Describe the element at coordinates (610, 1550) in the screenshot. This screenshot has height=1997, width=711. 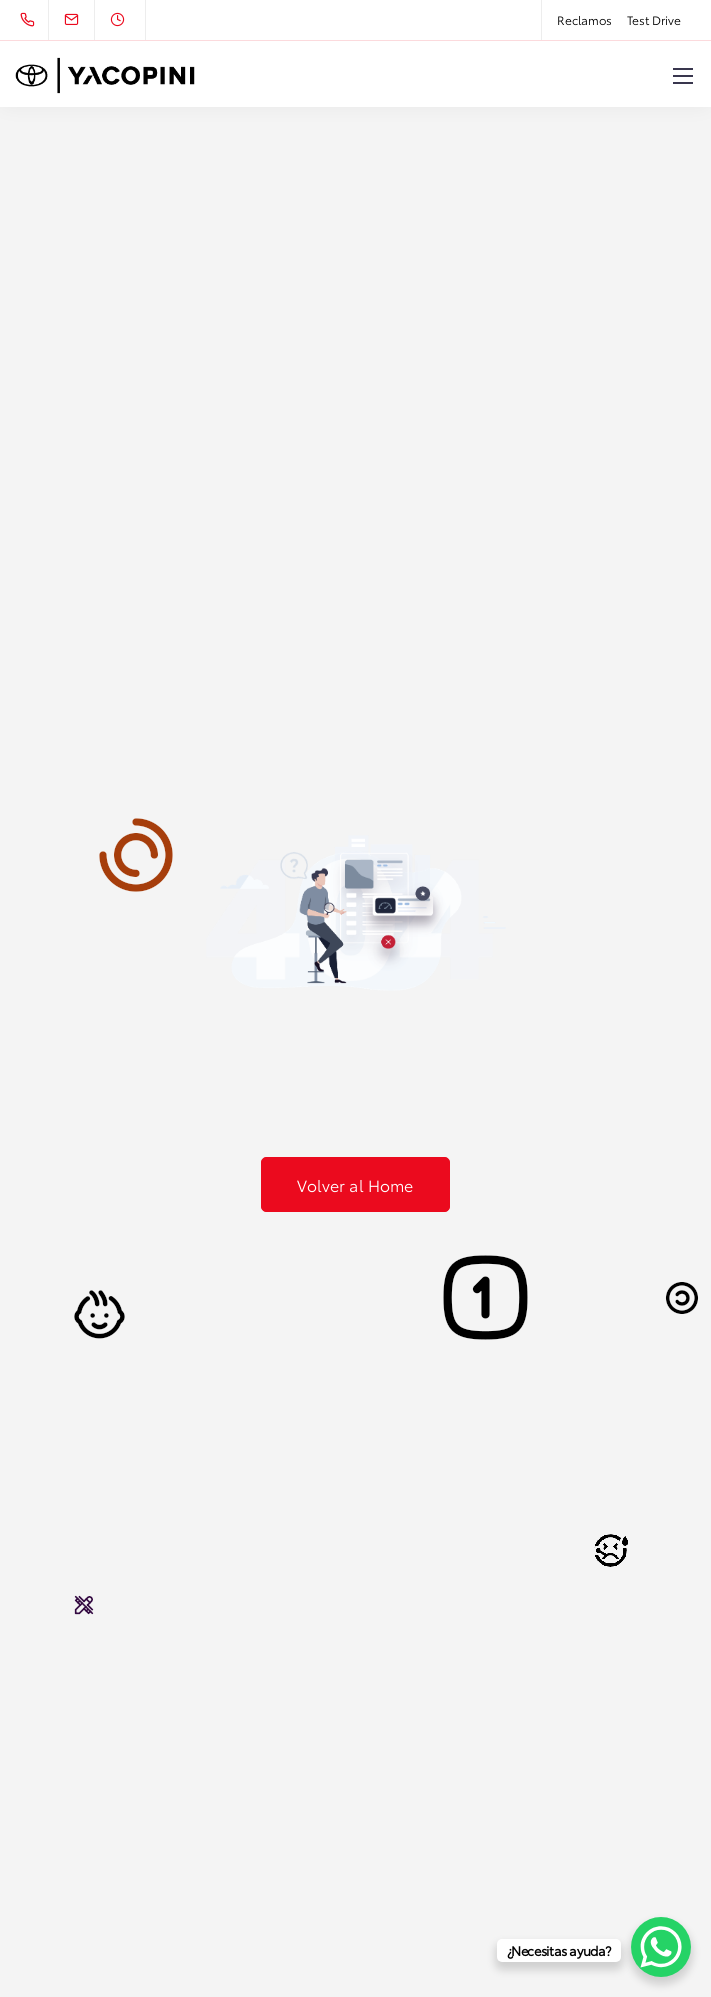
I see `report feeling unwell or sick` at that location.